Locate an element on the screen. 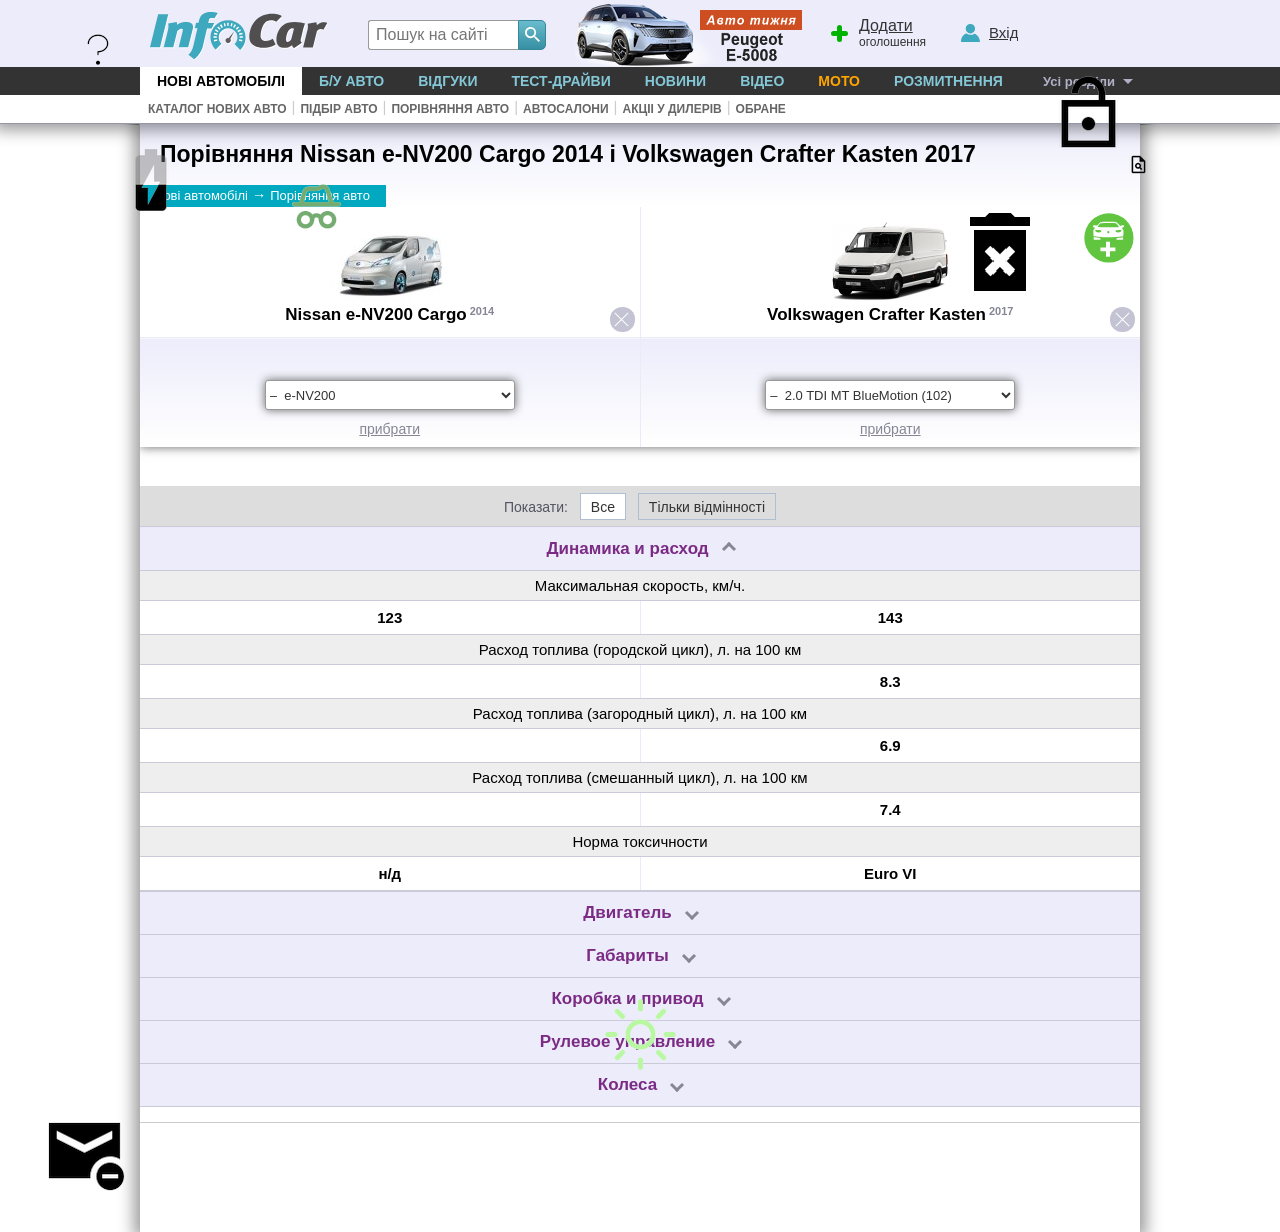 The height and width of the screenshot is (1232, 1280). permanently delete item is located at coordinates (1000, 252).